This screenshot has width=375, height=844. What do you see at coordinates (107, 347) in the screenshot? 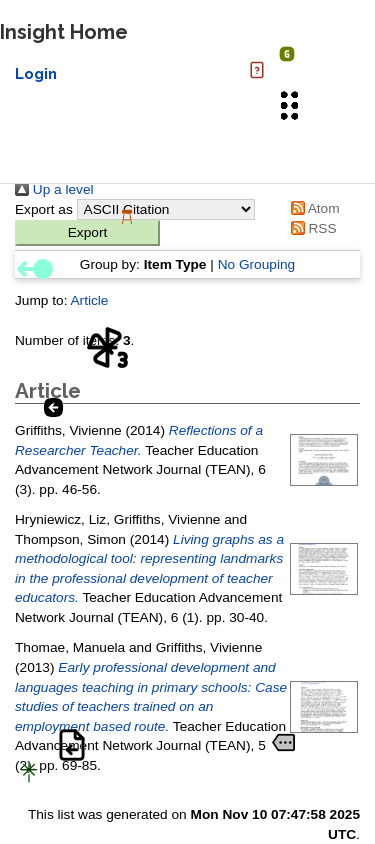
I see `set car fan speed to level 3` at bounding box center [107, 347].